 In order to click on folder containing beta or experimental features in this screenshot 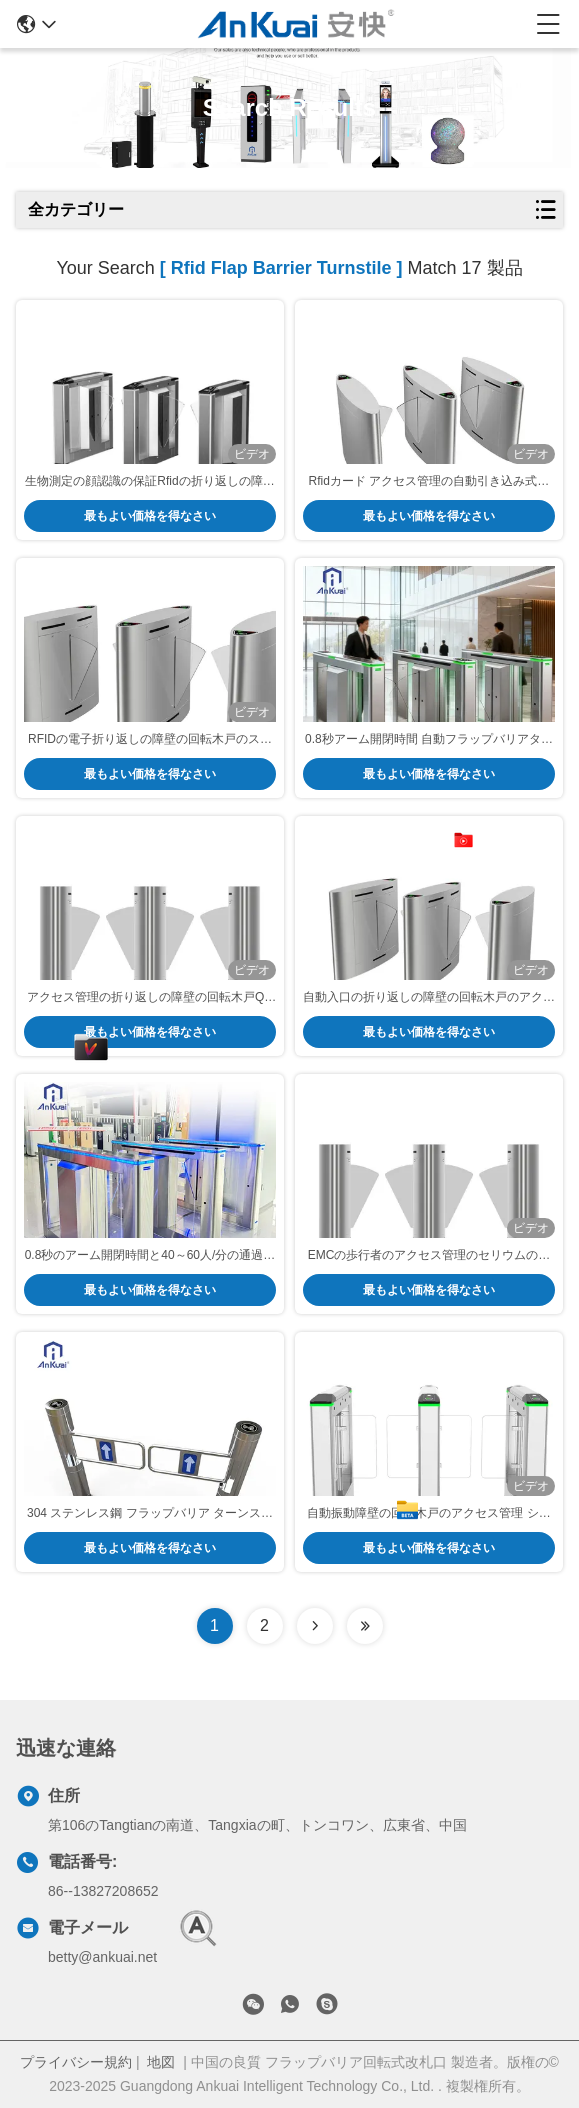, I will do `click(407, 1509)`.